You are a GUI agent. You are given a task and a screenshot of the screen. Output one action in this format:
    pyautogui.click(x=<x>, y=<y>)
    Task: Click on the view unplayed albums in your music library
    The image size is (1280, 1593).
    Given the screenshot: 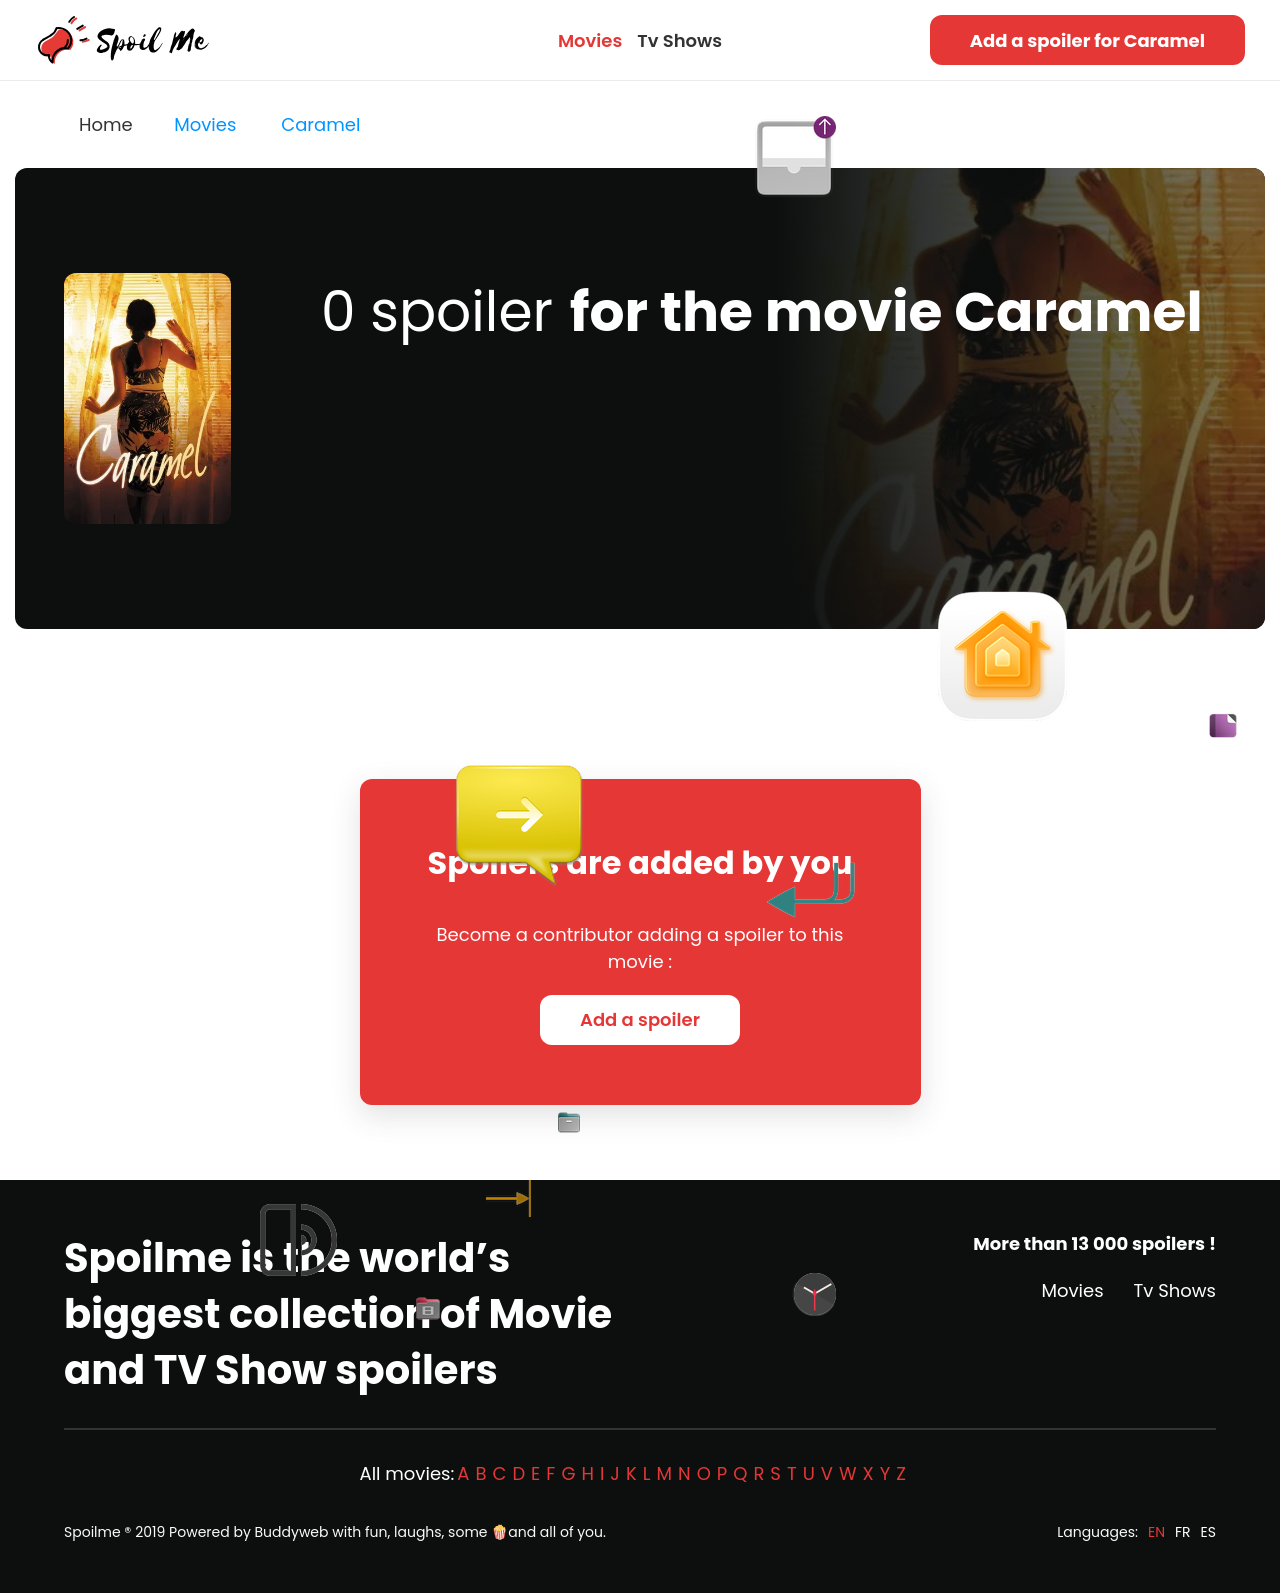 What is the action you would take?
    pyautogui.click(x=296, y=1240)
    